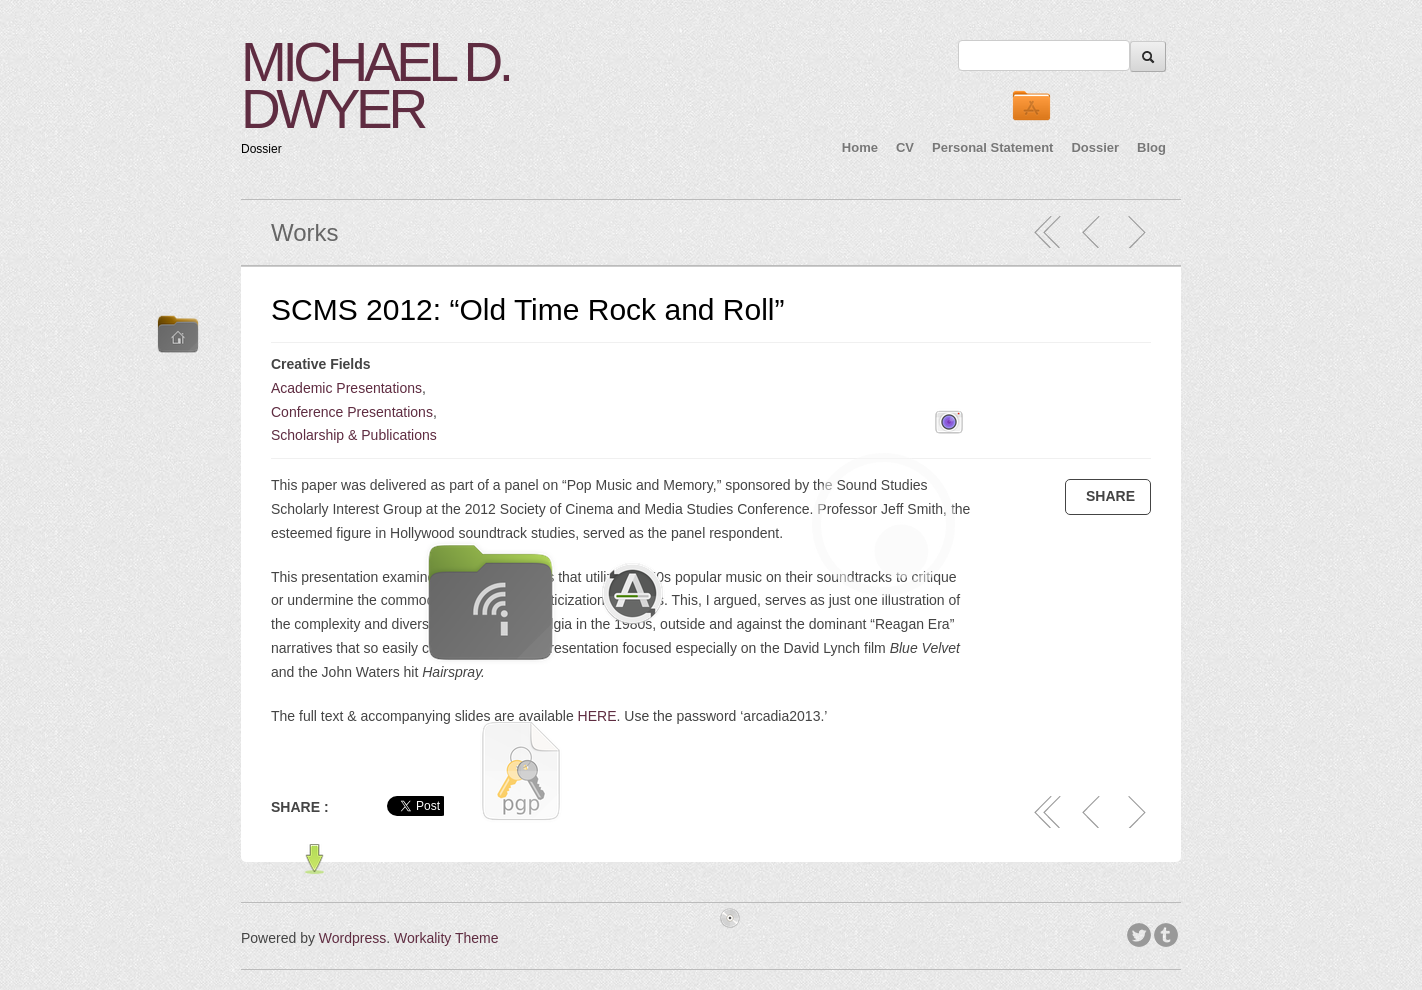 The width and height of the screenshot is (1422, 990). What do you see at coordinates (490, 602) in the screenshot?
I see `open insync cloud sync folder` at bounding box center [490, 602].